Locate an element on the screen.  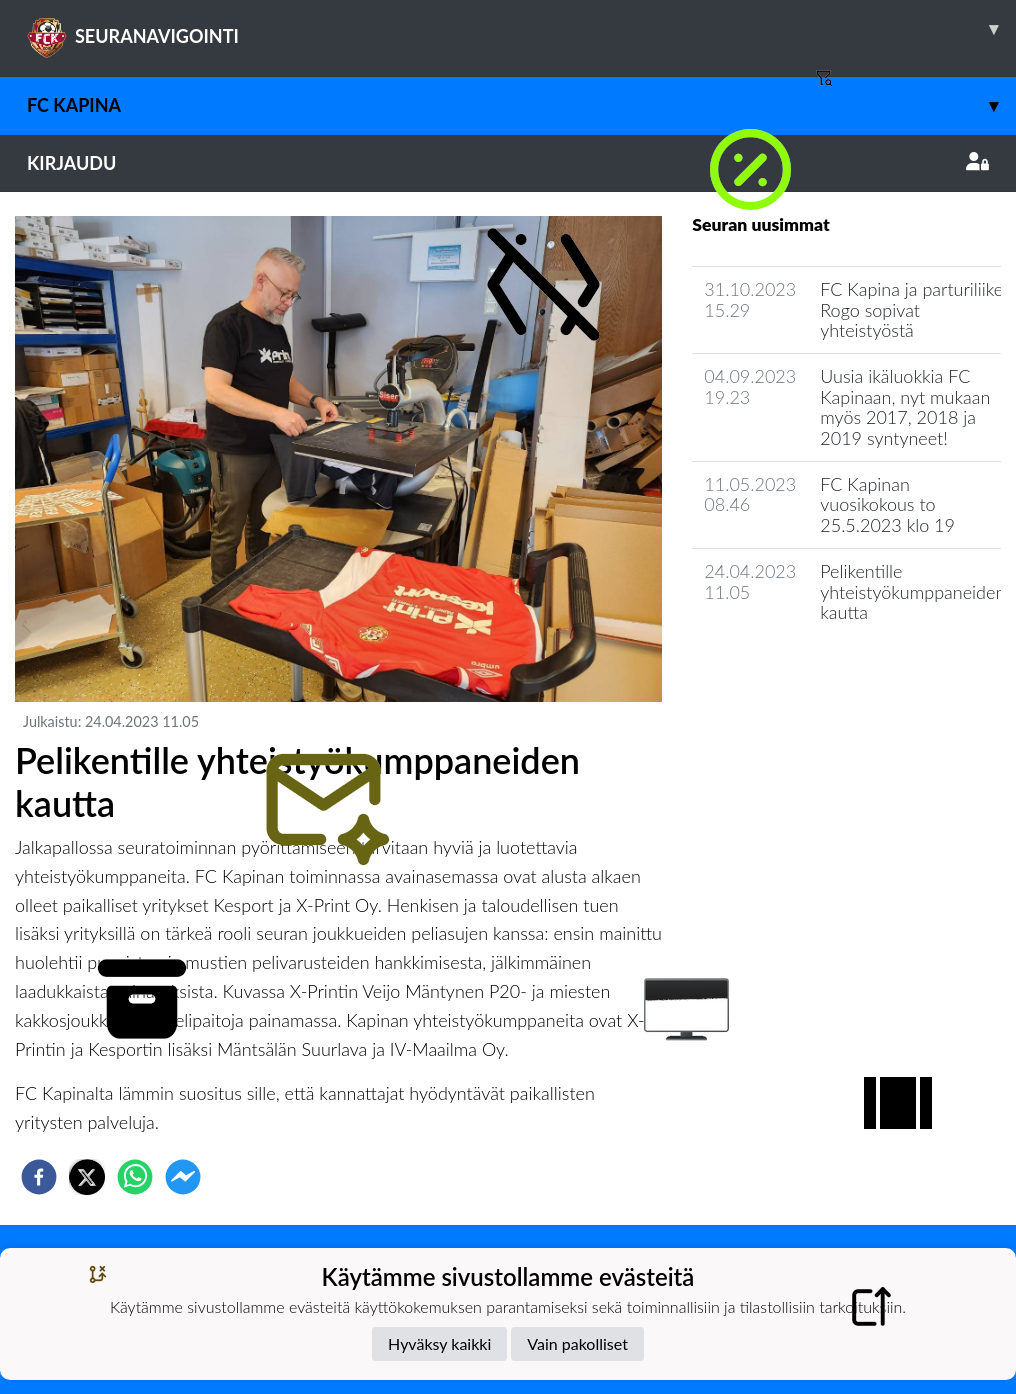
switch to column or array view layout is located at coordinates (896, 1105).